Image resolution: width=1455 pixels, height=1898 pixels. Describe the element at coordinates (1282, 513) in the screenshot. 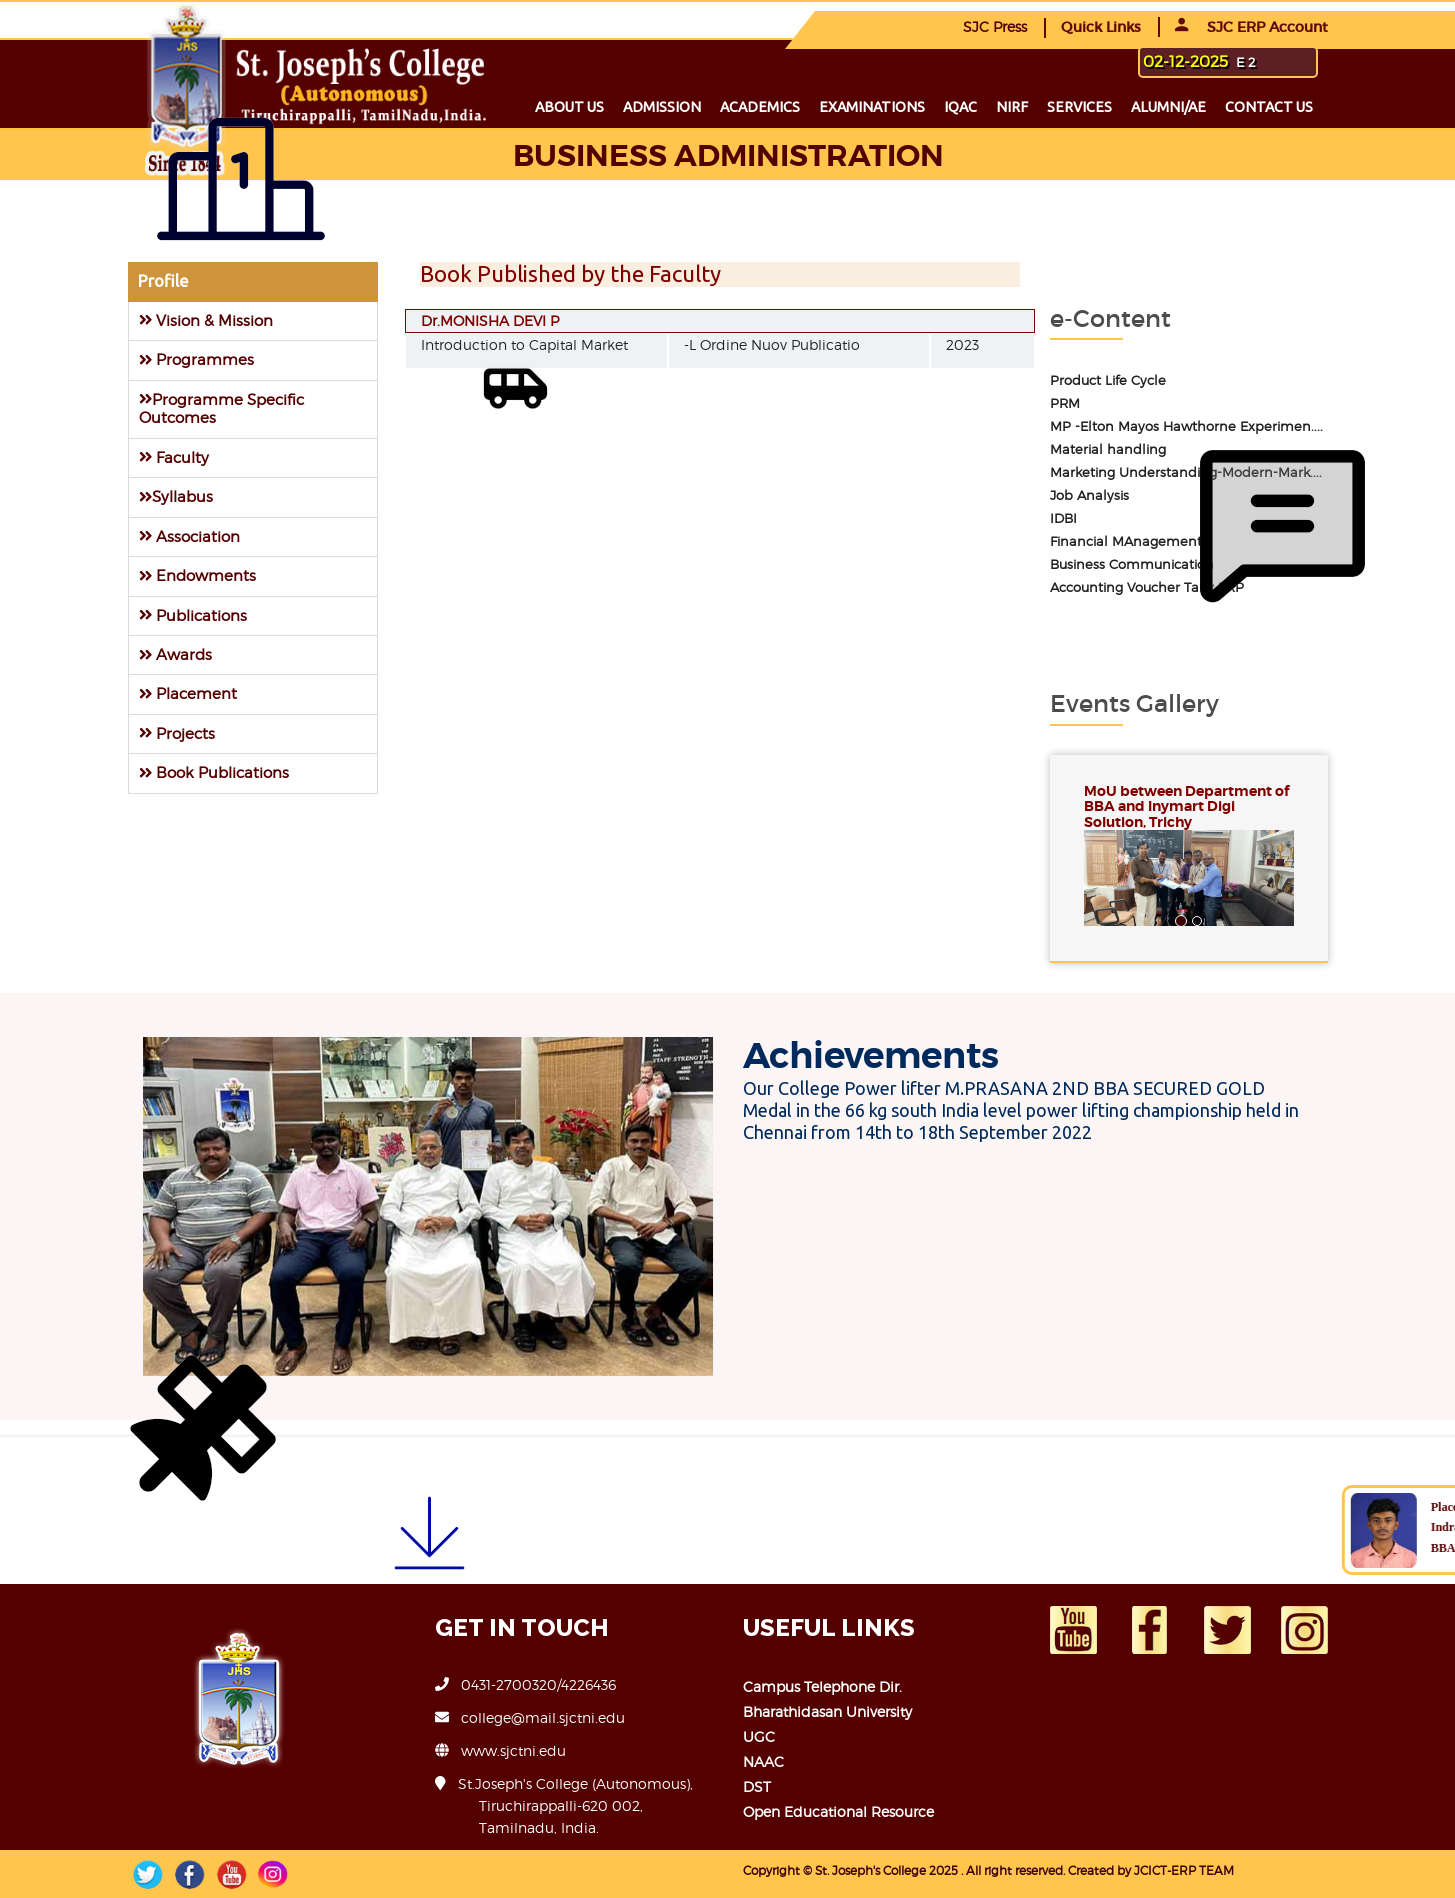

I see `open chat or messaging` at that location.